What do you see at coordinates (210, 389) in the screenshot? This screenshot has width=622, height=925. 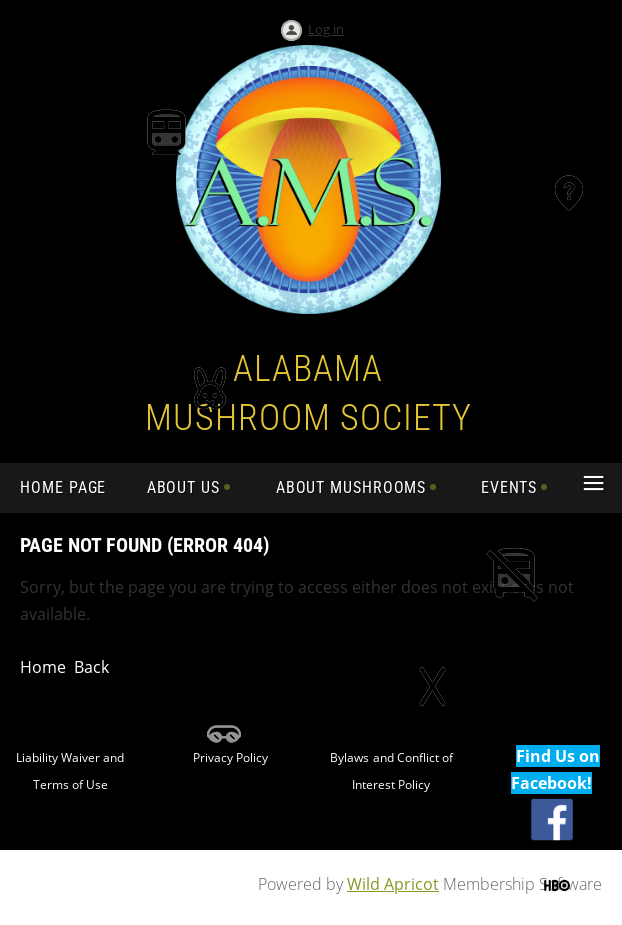 I see `access pet or animal-related features` at bounding box center [210, 389].